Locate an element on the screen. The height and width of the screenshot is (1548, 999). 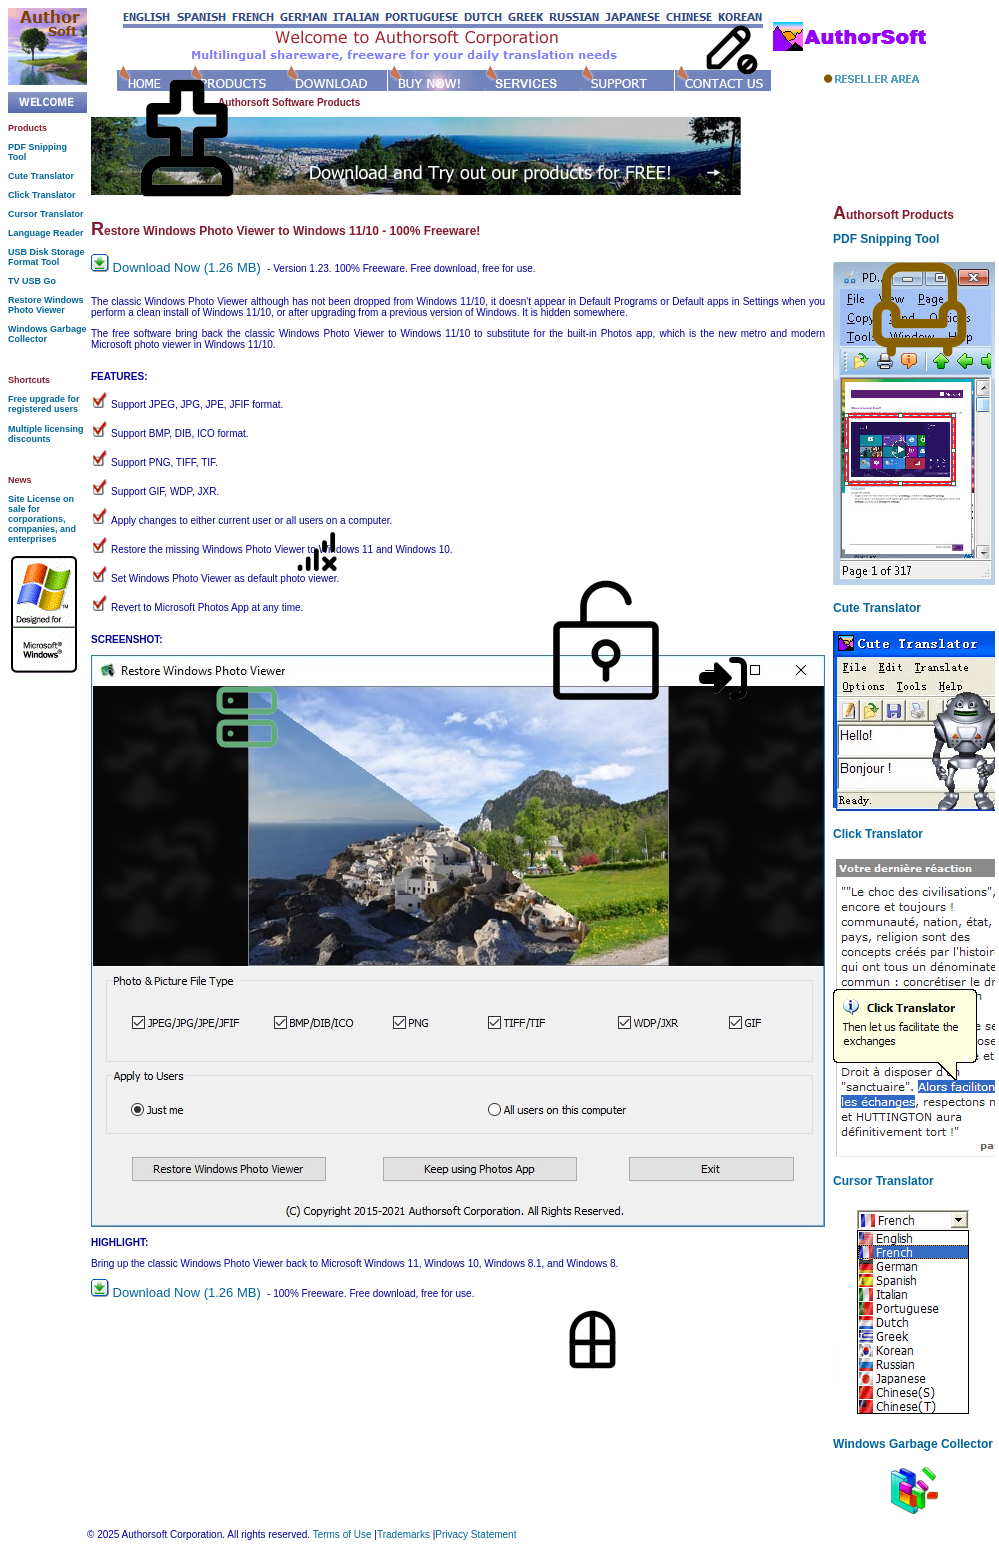
cancel editing mode is located at coordinates (729, 46).